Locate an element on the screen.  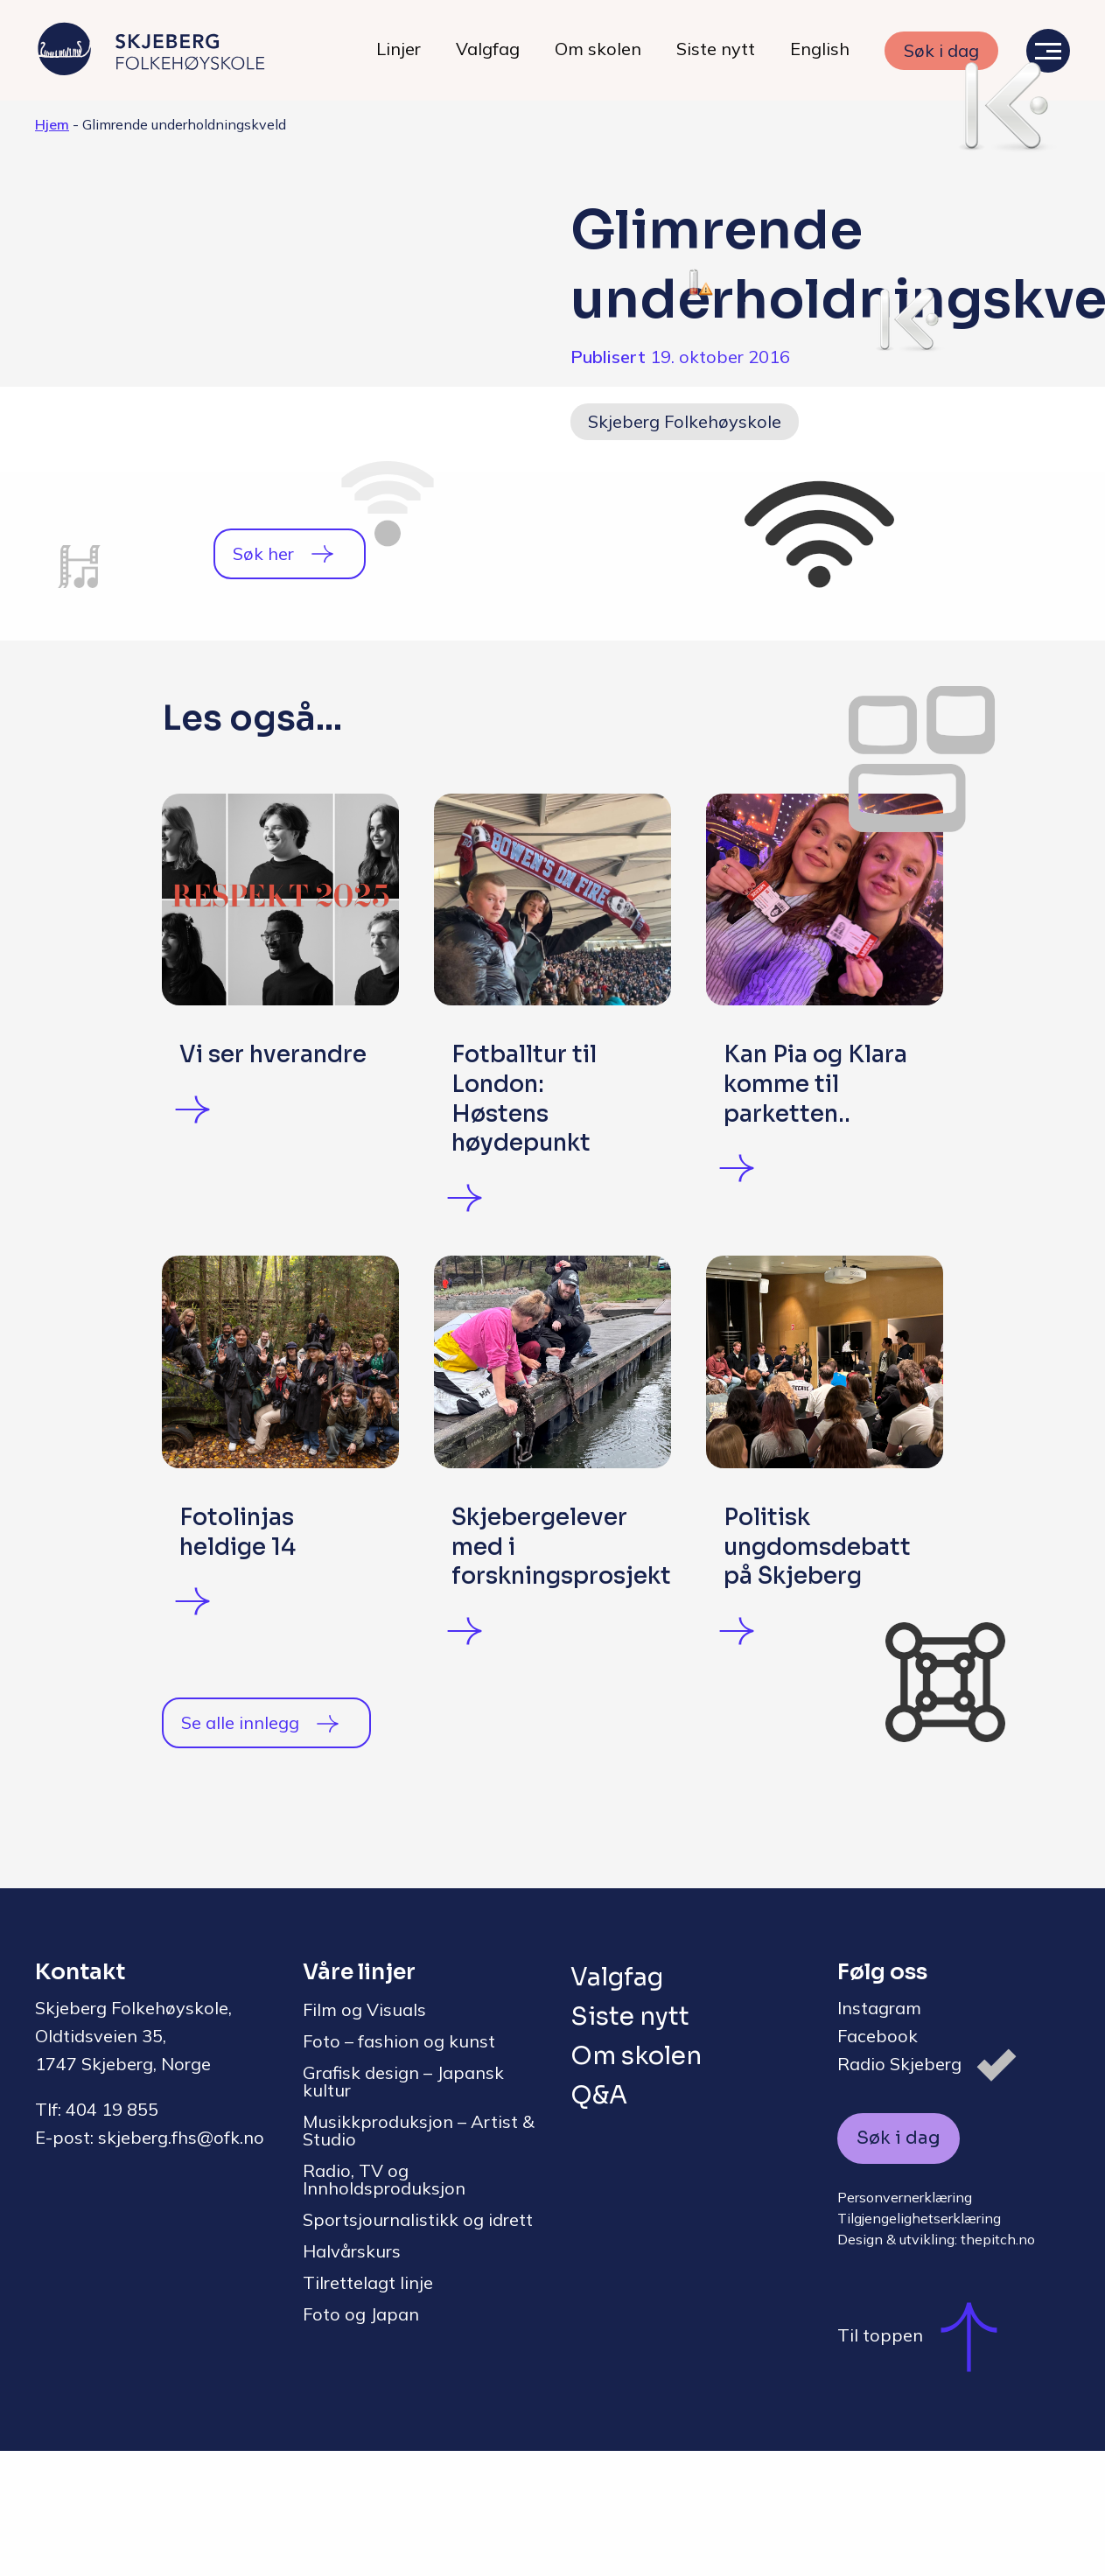
indicates wireless network connection status is located at coordinates (819, 531).